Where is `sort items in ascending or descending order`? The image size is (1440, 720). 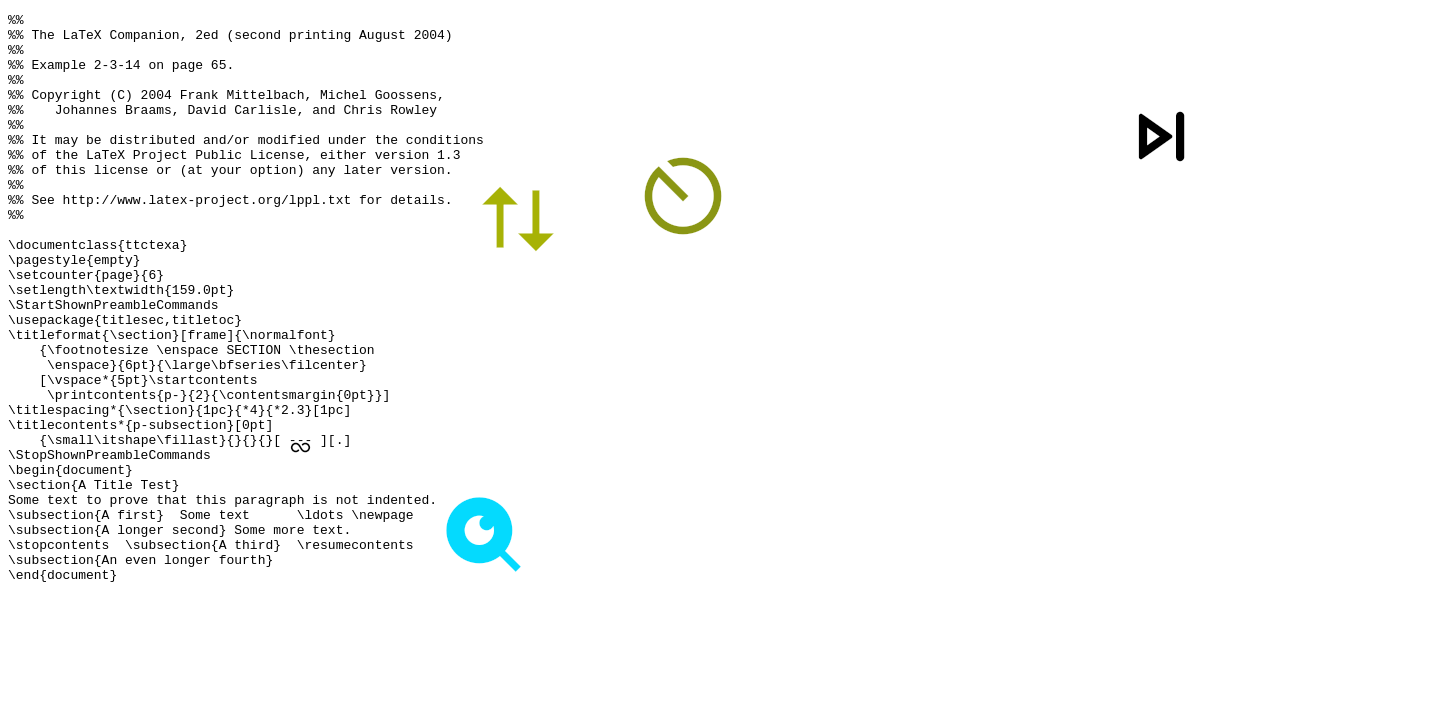 sort items in ascending or descending order is located at coordinates (518, 219).